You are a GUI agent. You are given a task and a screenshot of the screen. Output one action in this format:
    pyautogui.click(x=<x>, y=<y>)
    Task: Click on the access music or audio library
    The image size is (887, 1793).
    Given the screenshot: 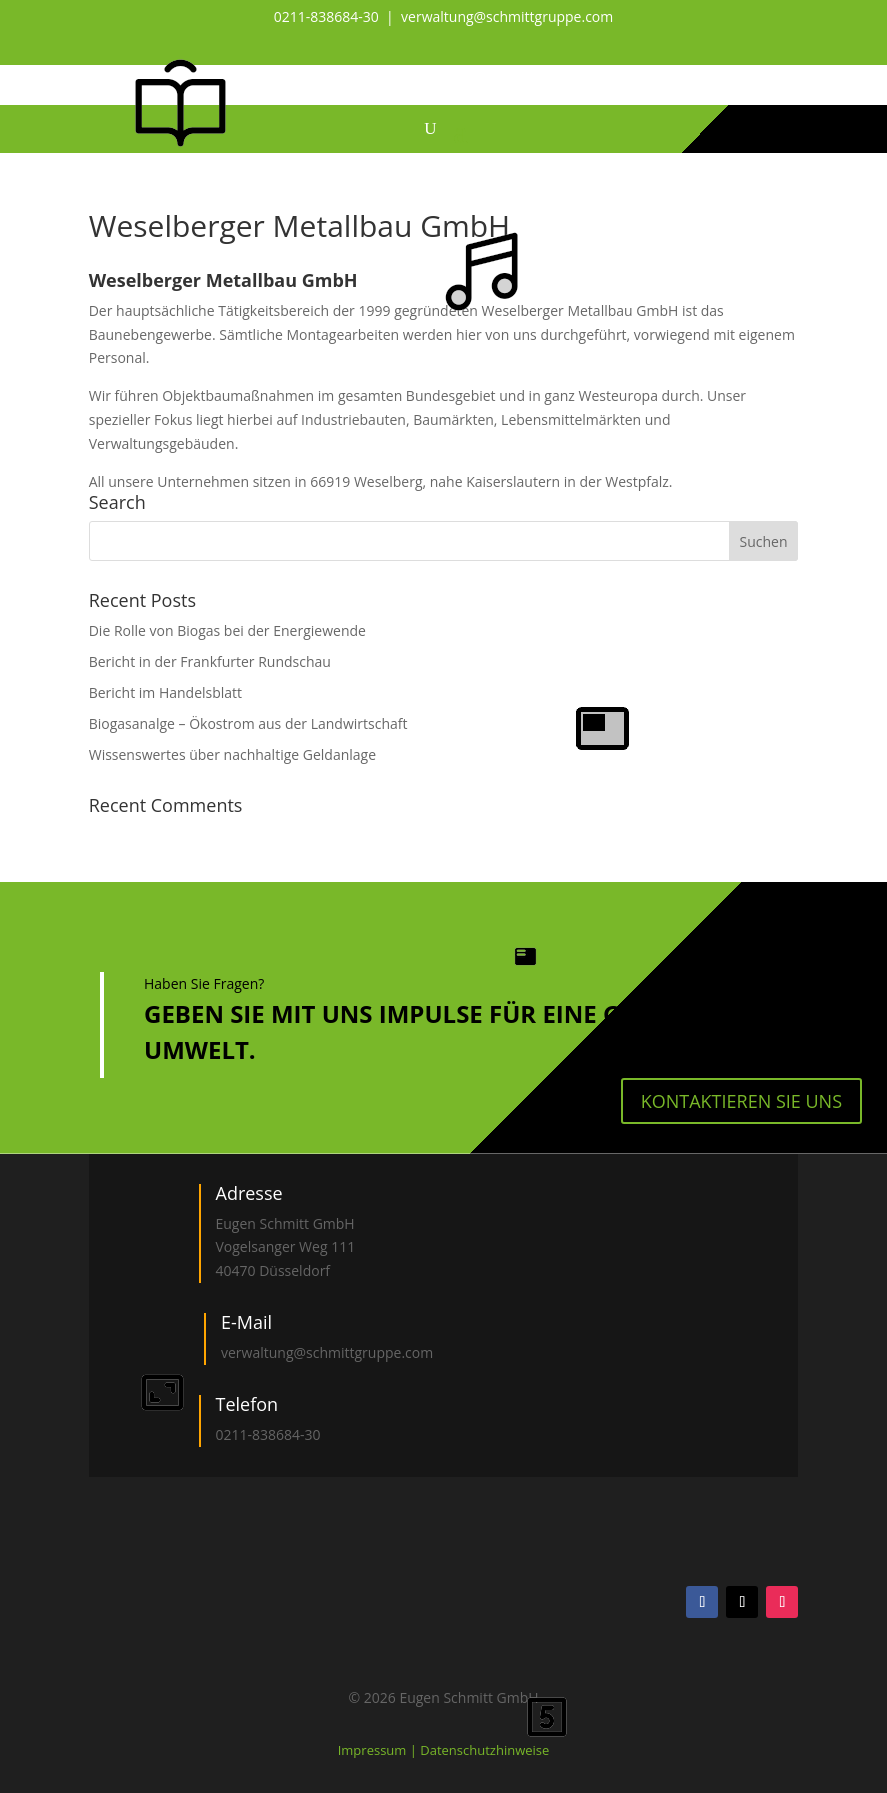 What is the action you would take?
    pyautogui.click(x=486, y=273)
    